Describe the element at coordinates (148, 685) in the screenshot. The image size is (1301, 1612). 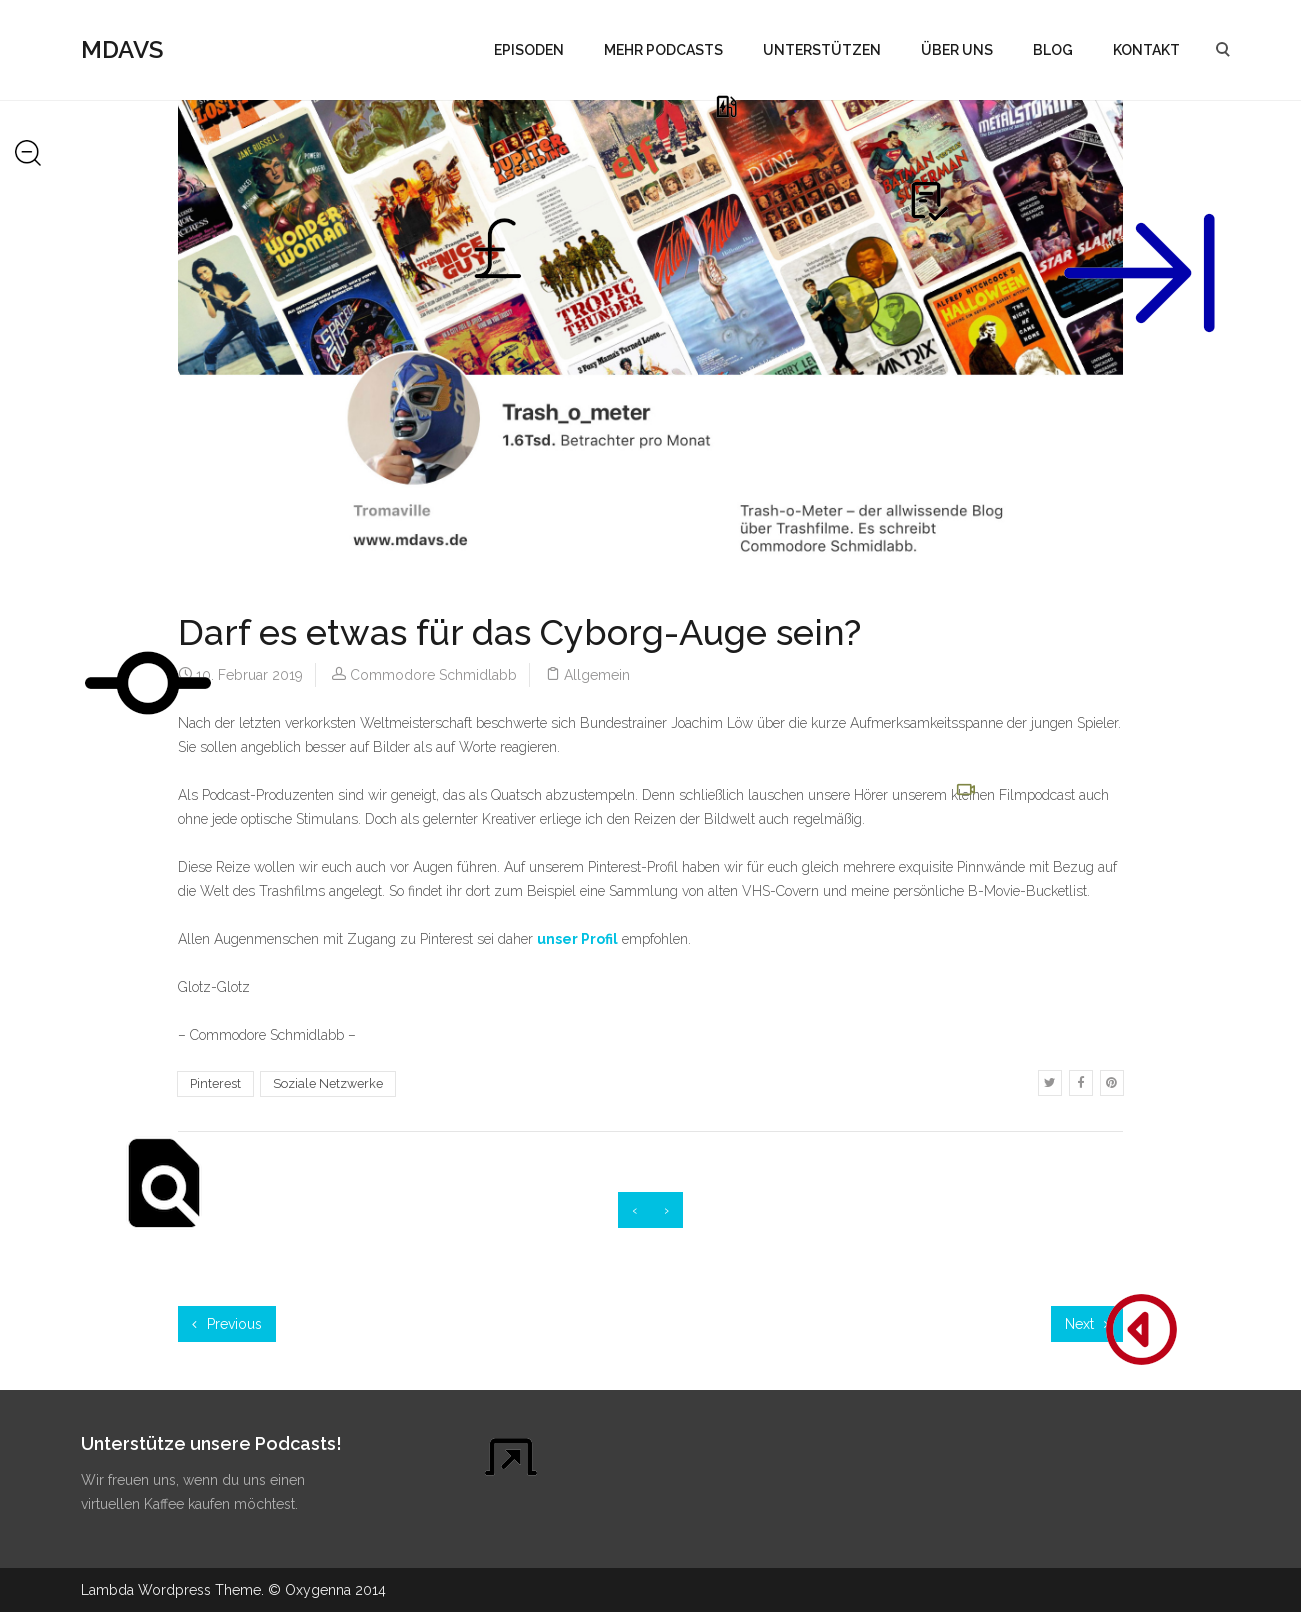
I see `view commit history` at that location.